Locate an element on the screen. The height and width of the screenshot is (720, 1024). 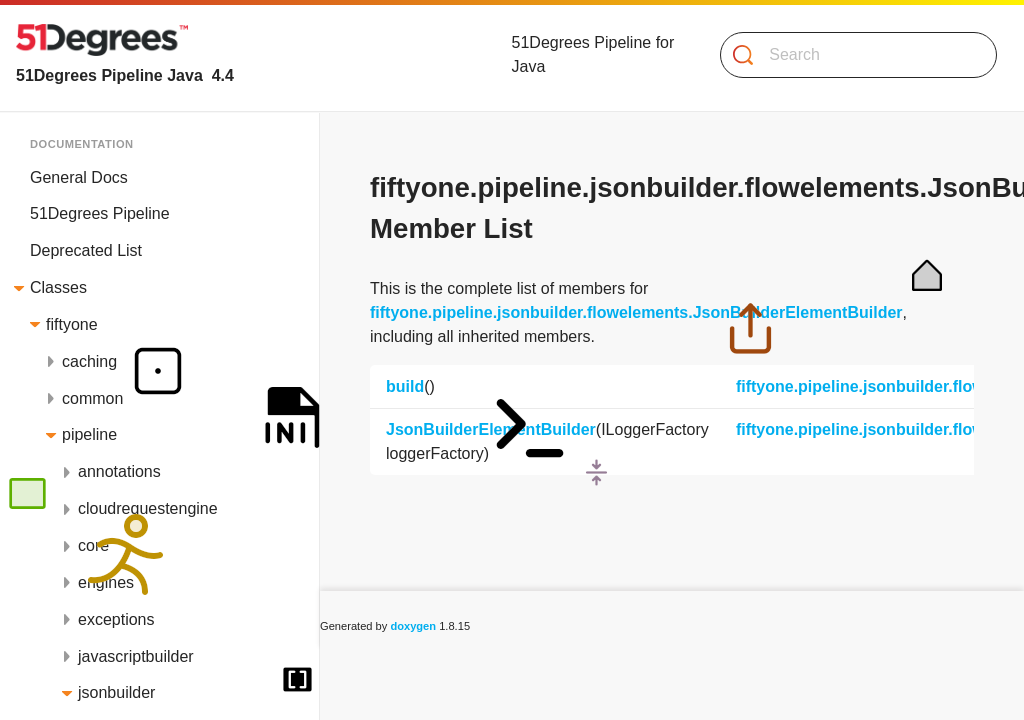
indicates a random selection or dice roll result of one is located at coordinates (158, 371).